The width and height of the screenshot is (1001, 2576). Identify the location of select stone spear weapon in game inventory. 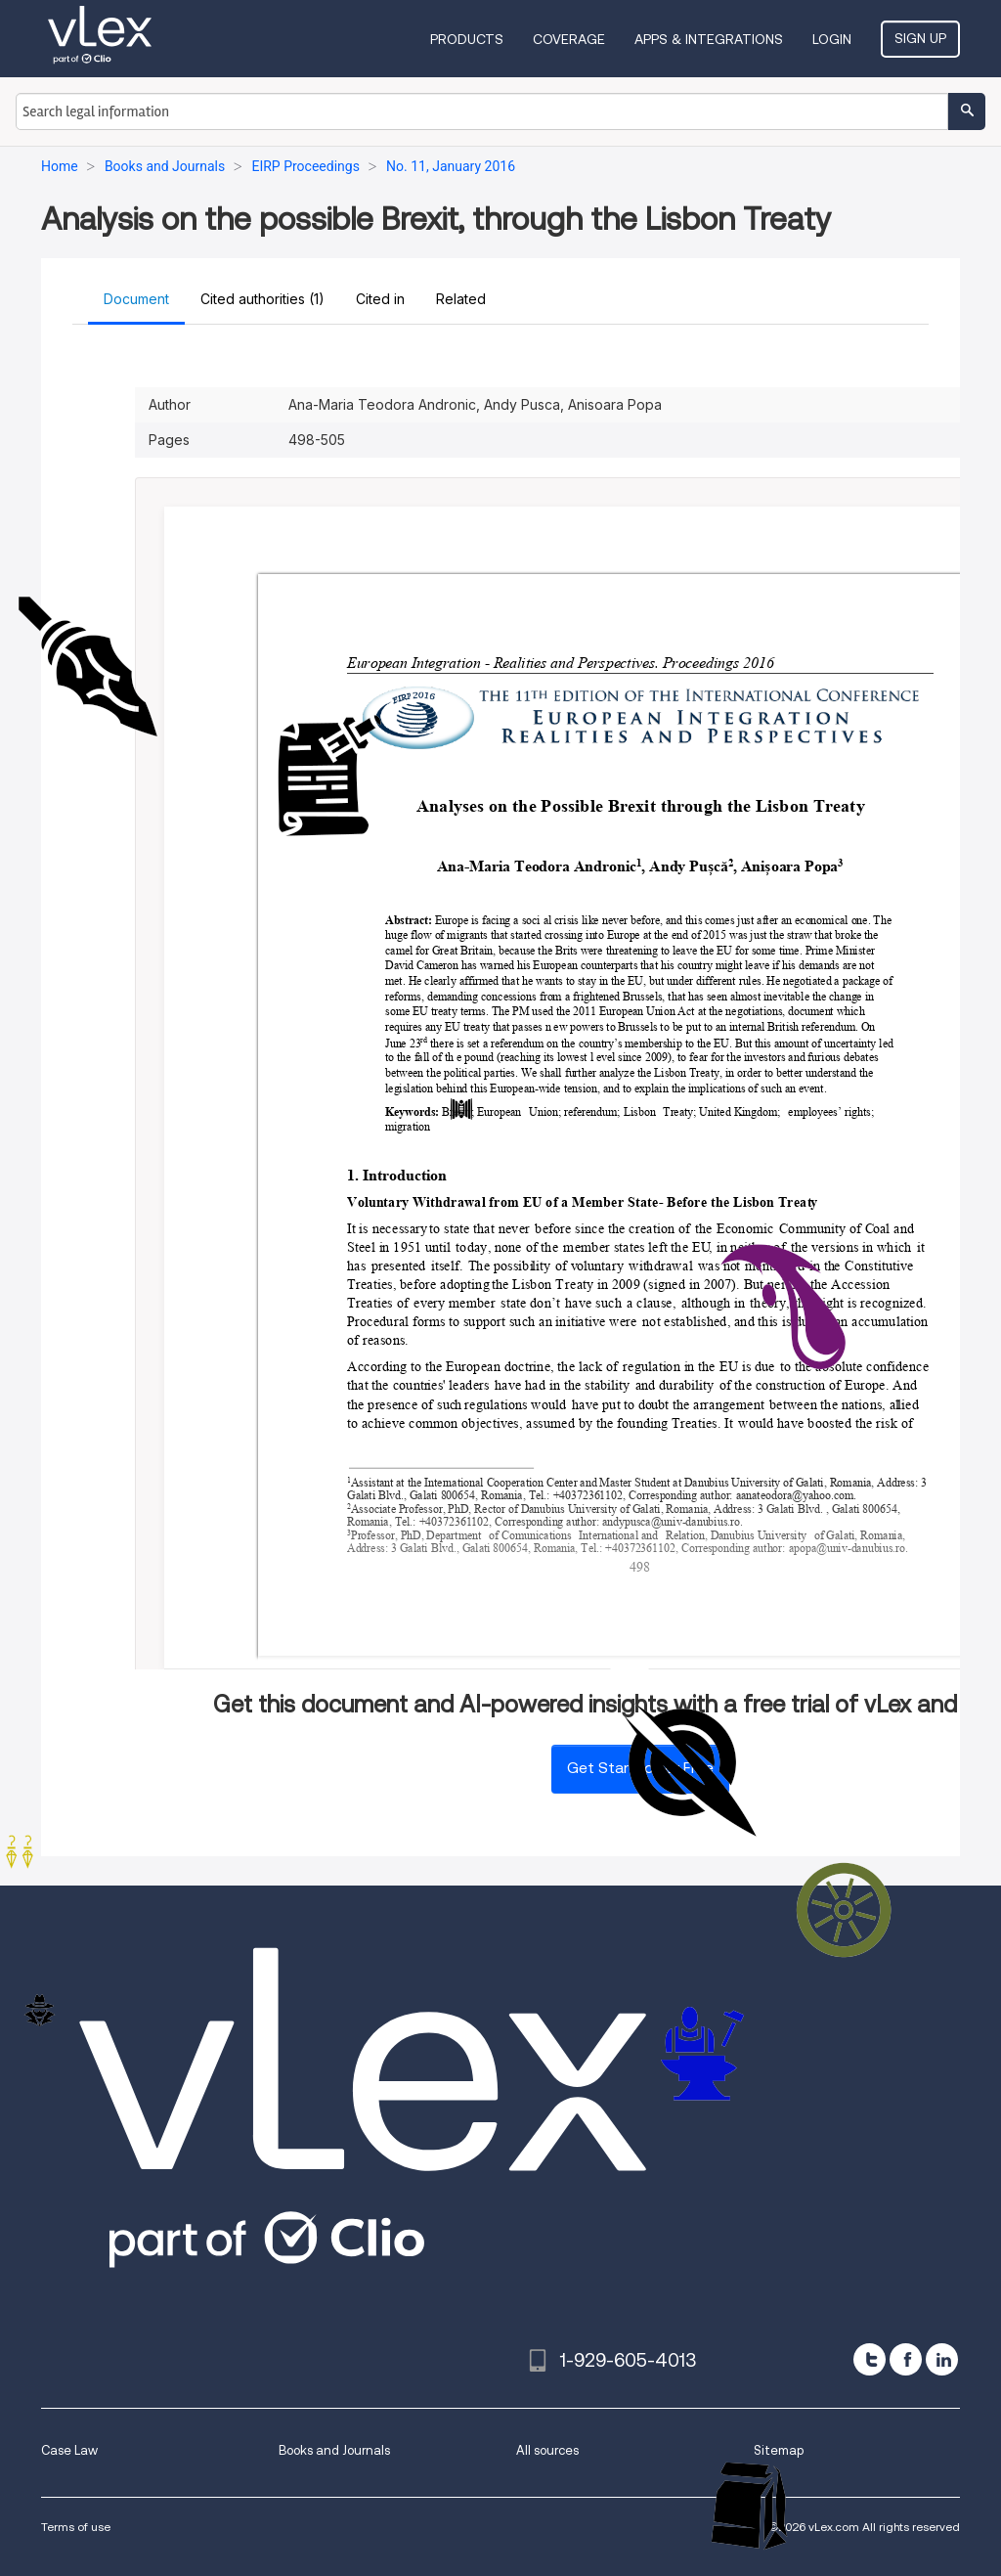
(87, 665).